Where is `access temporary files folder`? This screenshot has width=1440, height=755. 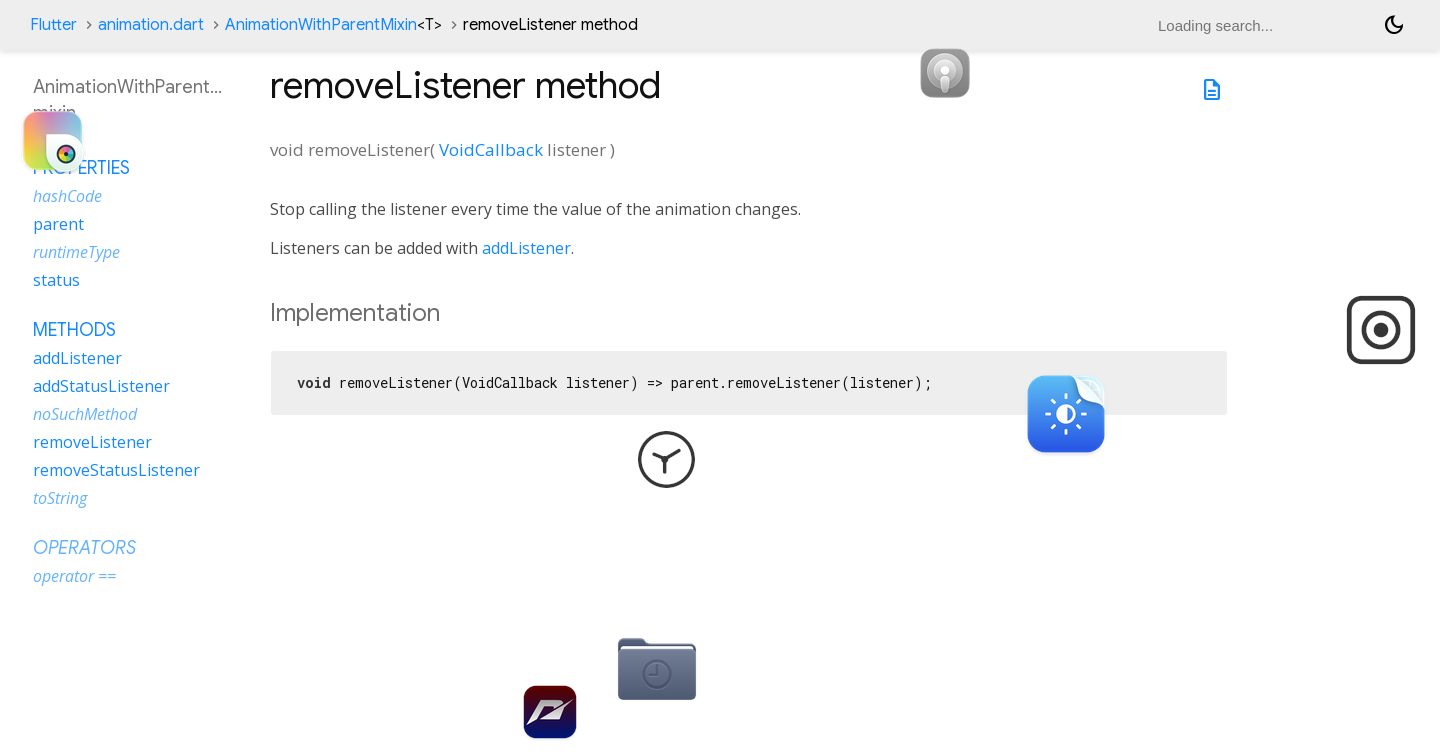
access temporary files folder is located at coordinates (657, 669).